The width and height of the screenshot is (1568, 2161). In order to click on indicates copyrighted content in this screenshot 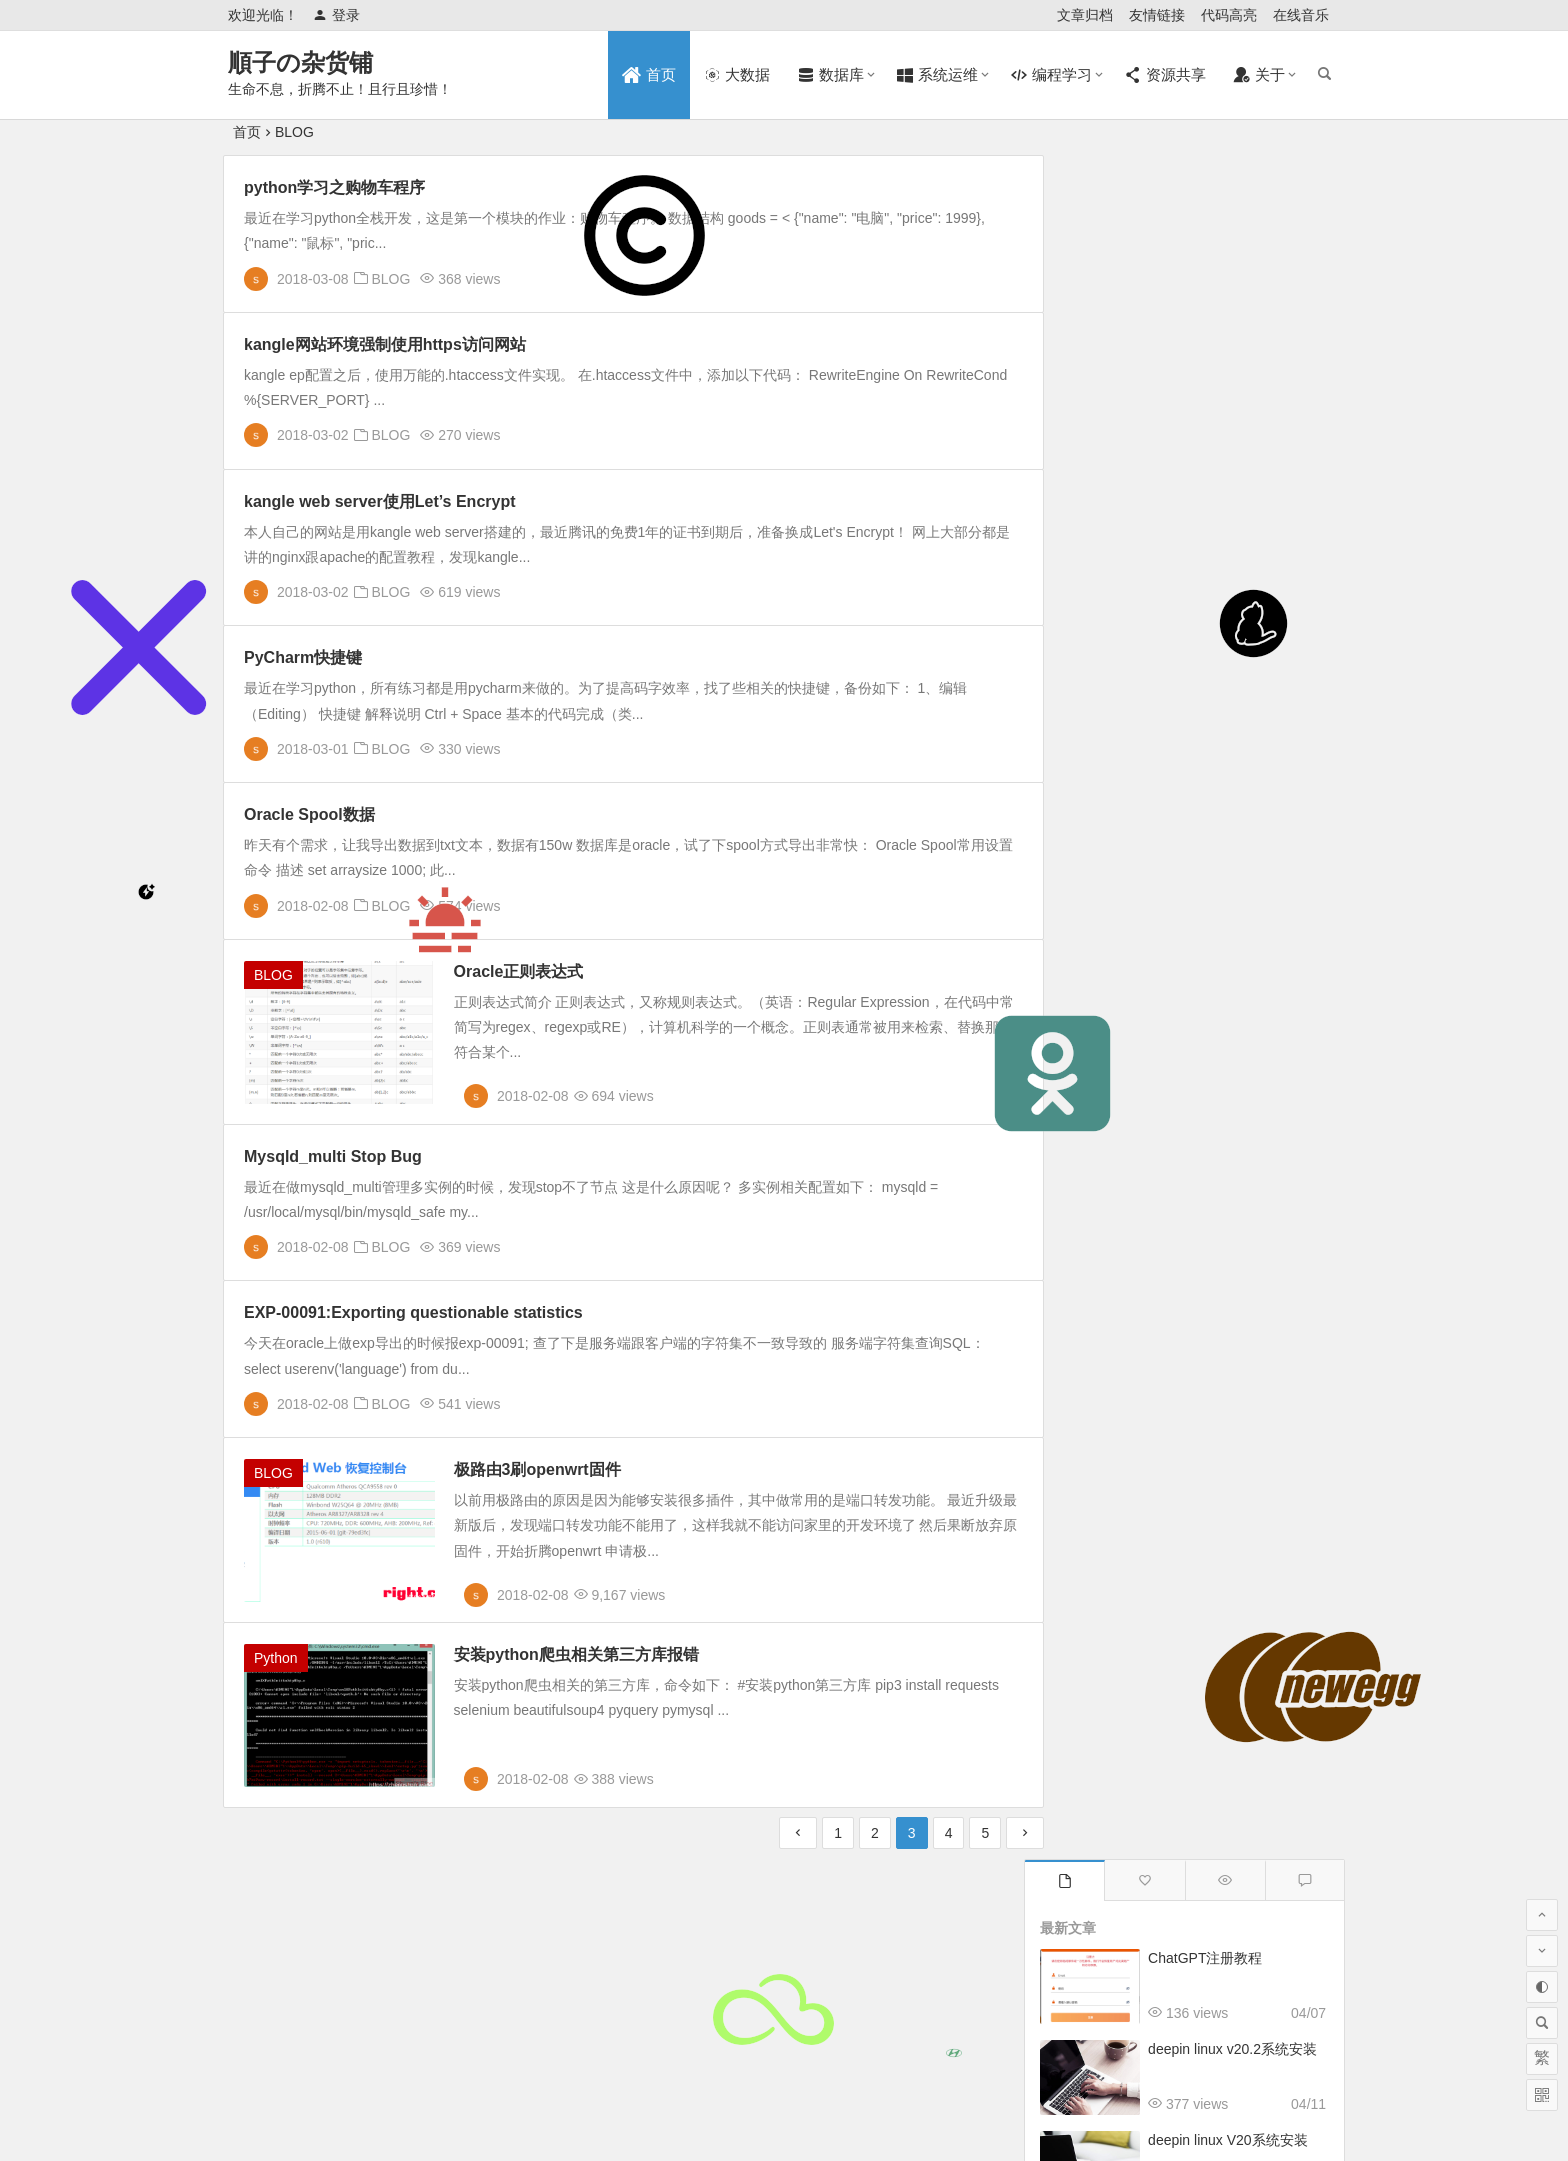, I will do `click(644, 235)`.